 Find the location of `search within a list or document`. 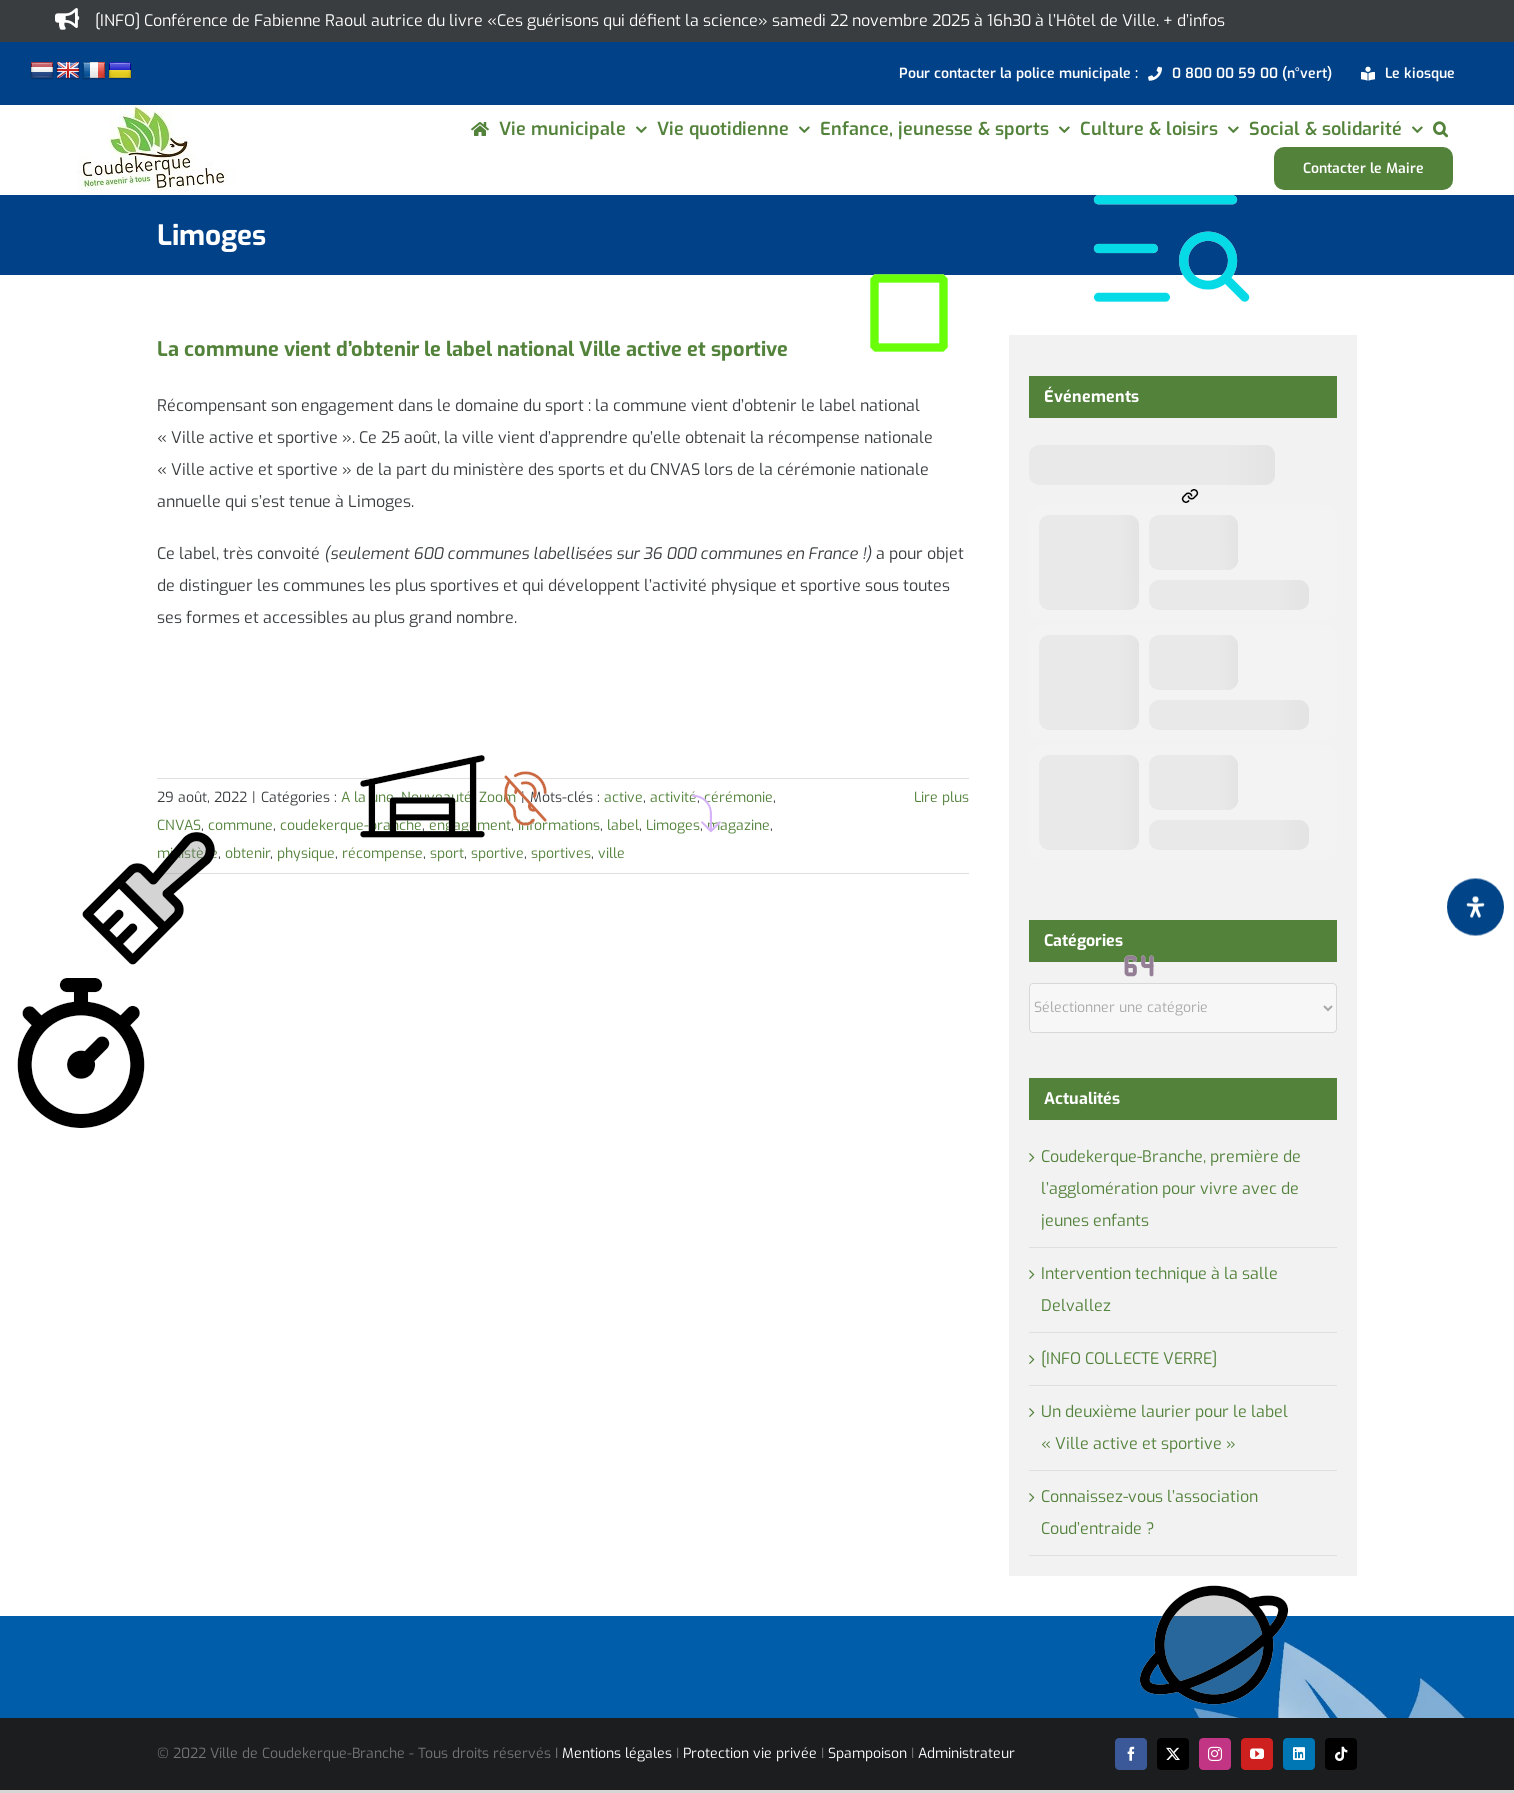

search within a list or document is located at coordinates (1165, 248).